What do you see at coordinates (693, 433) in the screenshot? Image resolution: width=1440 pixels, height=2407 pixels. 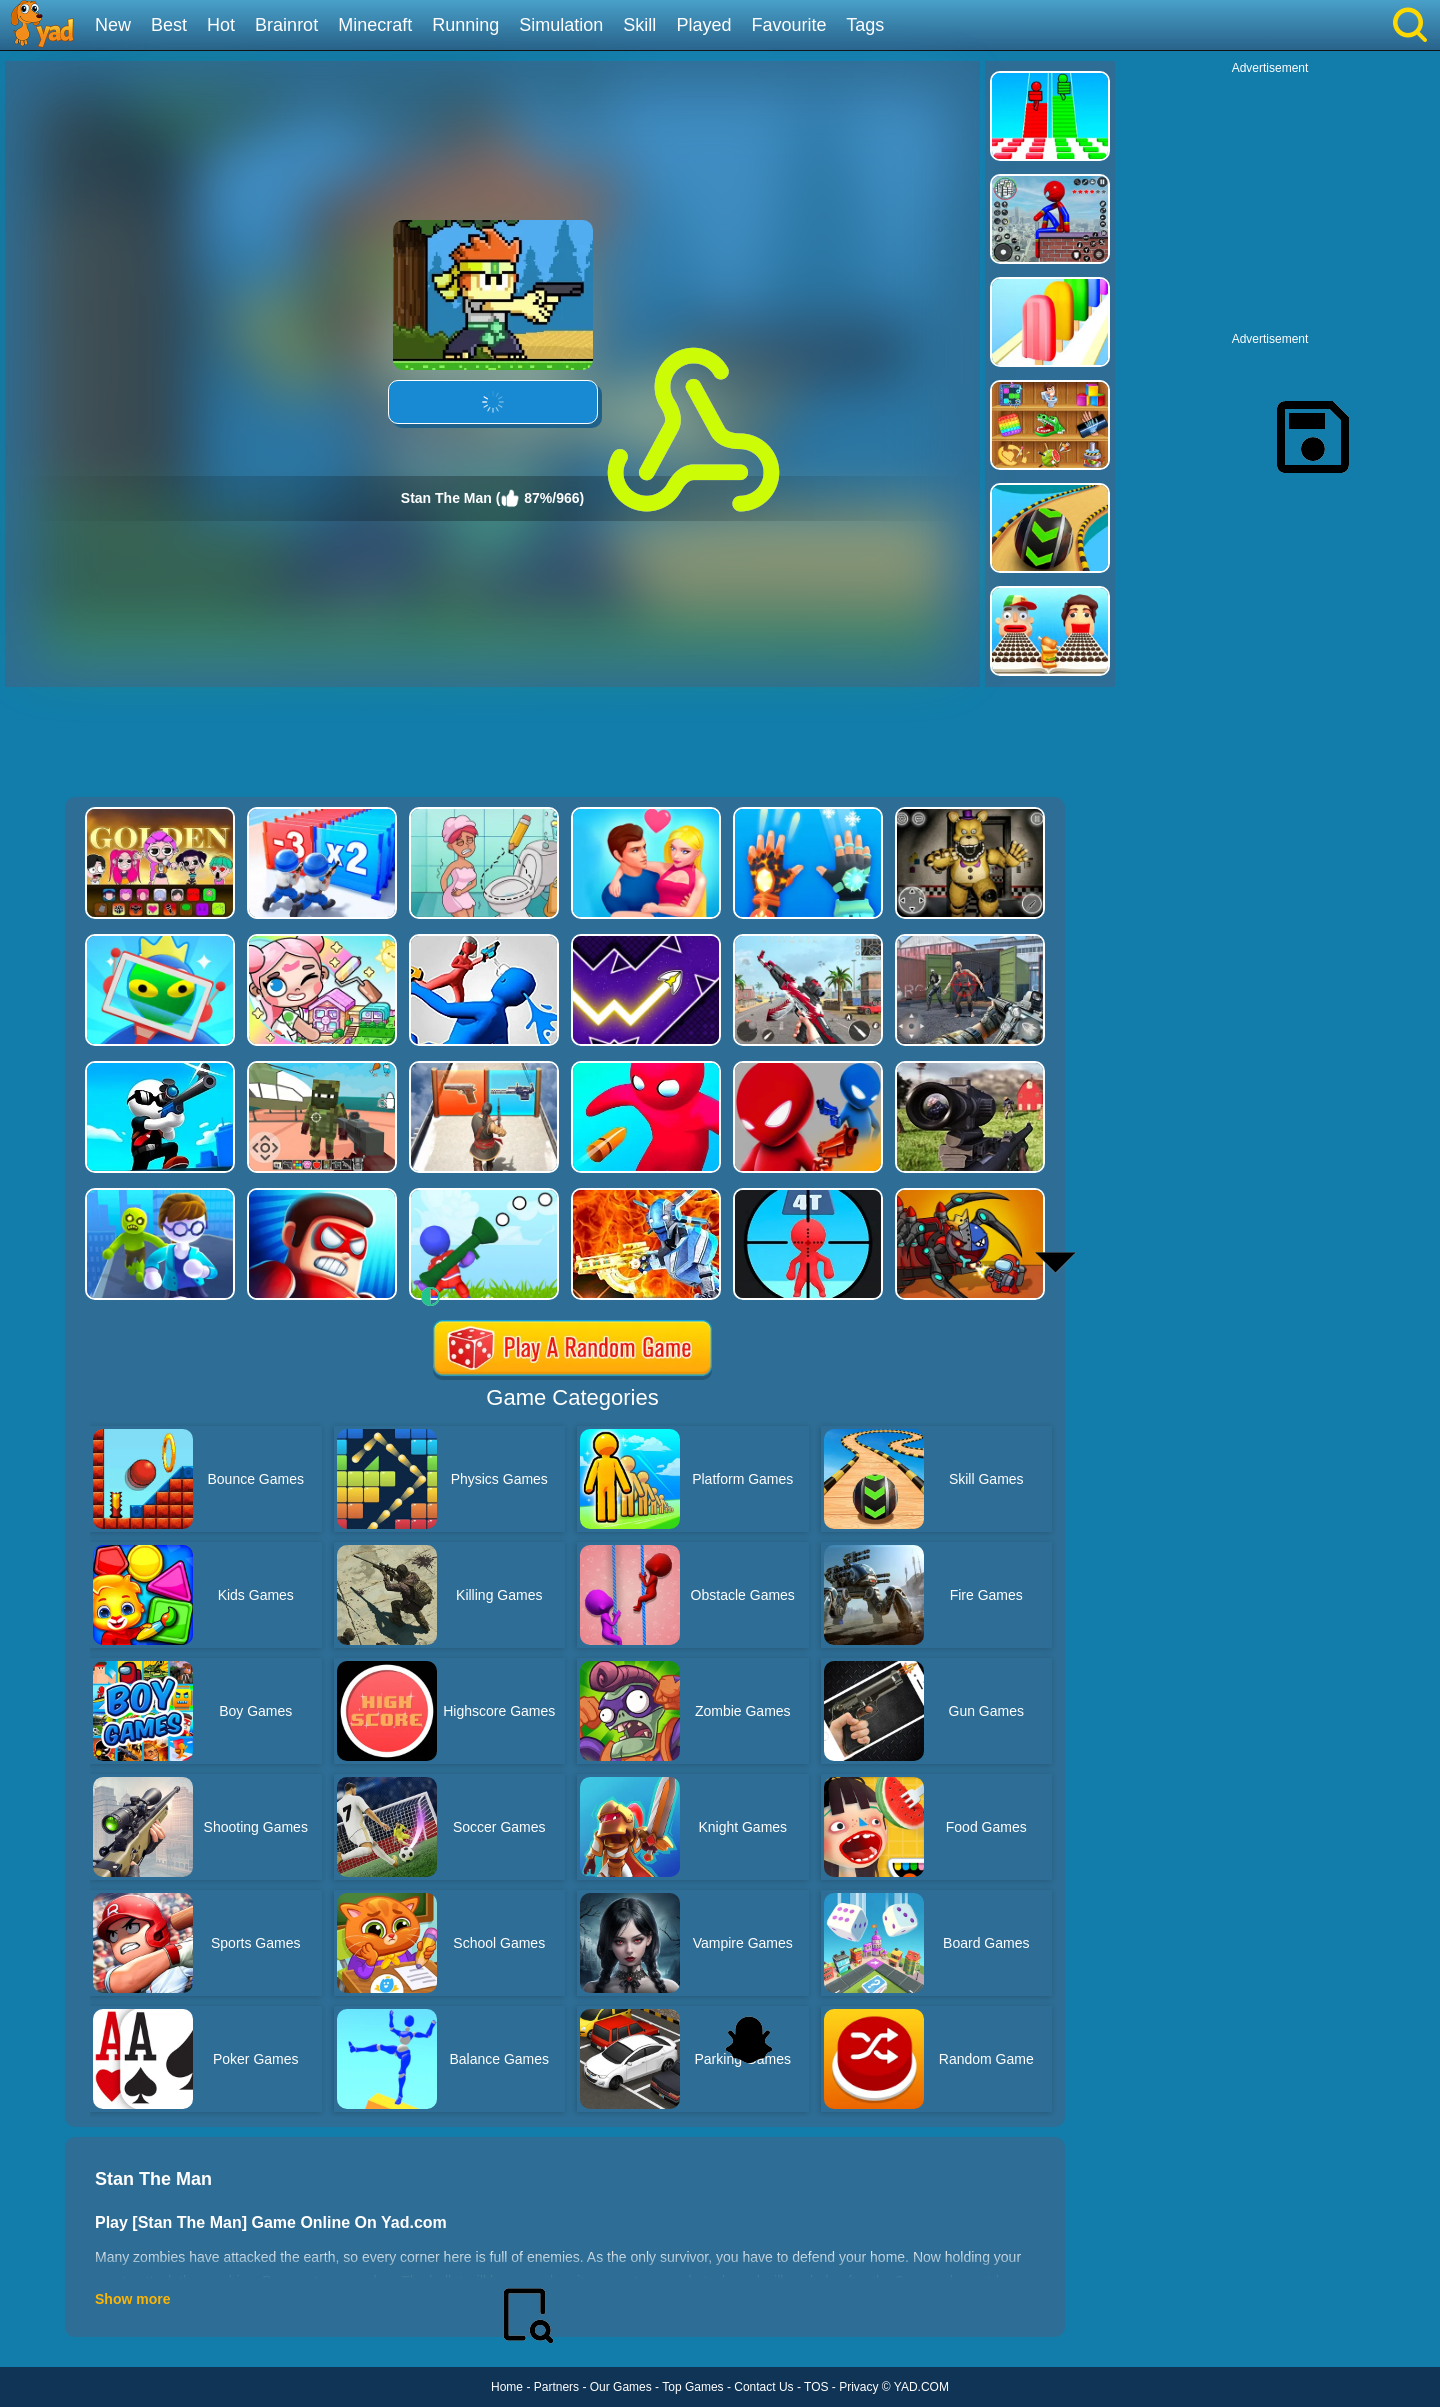 I see `configure webhook integrations` at bounding box center [693, 433].